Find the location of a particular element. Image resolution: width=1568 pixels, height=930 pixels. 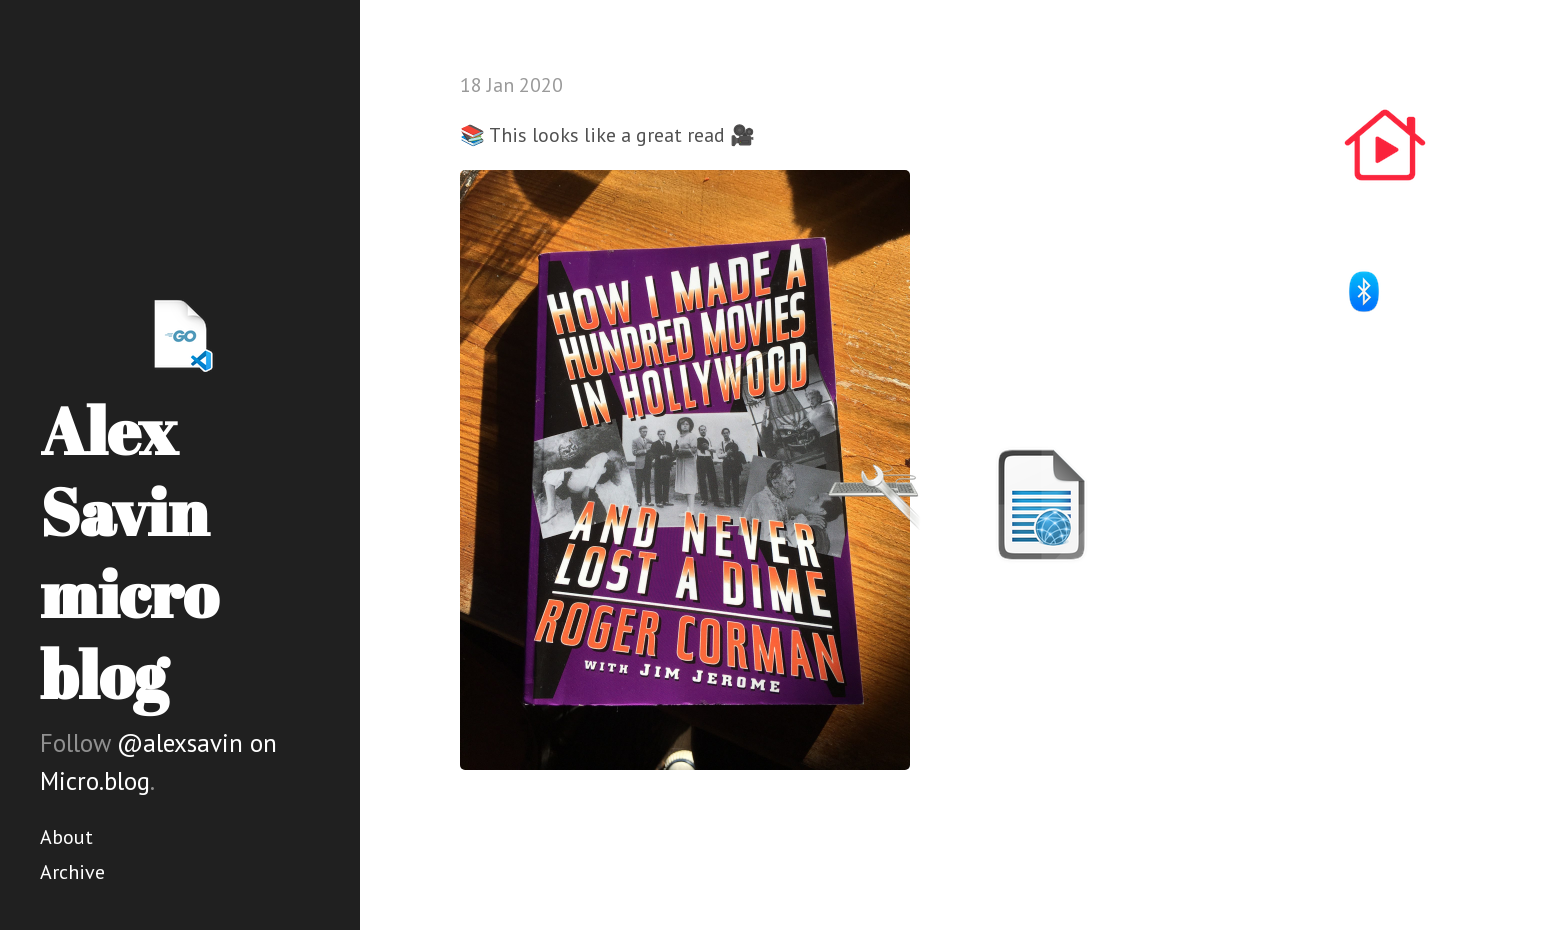

manage bluetooth connections and devices is located at coordinates (1364, 291).